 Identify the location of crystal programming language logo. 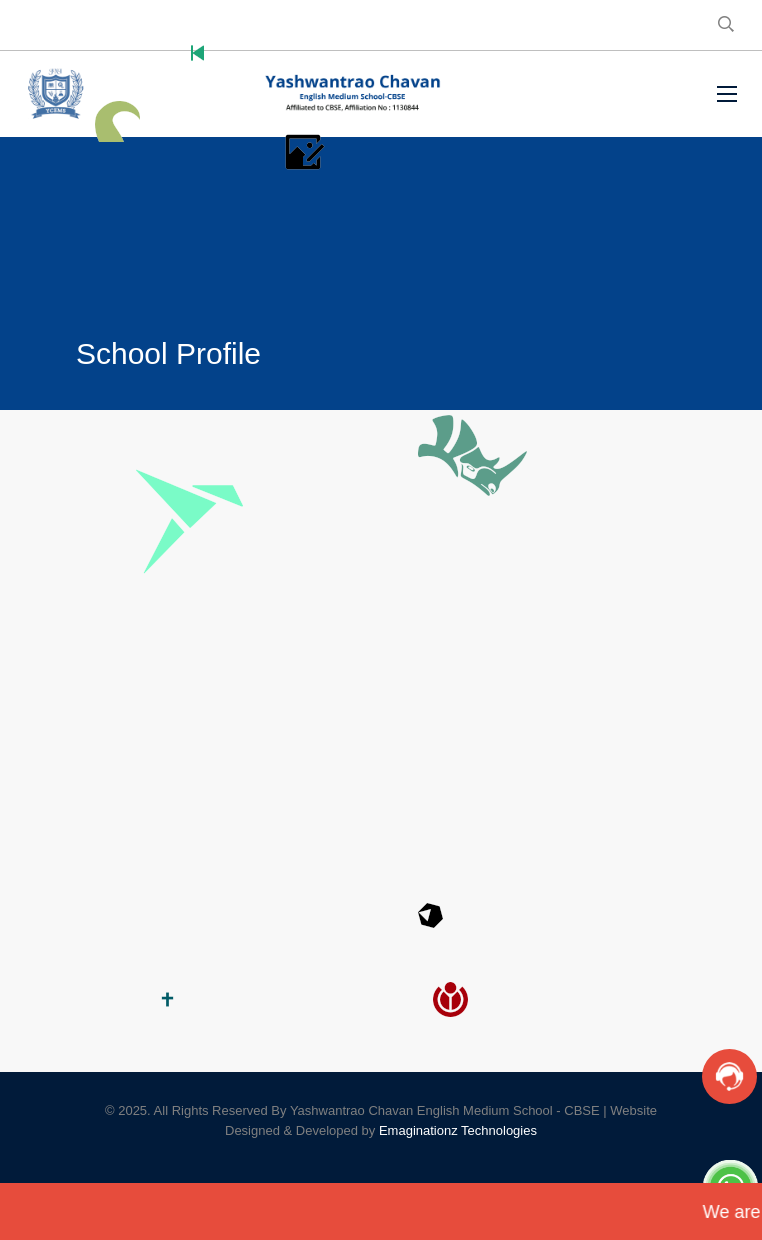
(430, 915).